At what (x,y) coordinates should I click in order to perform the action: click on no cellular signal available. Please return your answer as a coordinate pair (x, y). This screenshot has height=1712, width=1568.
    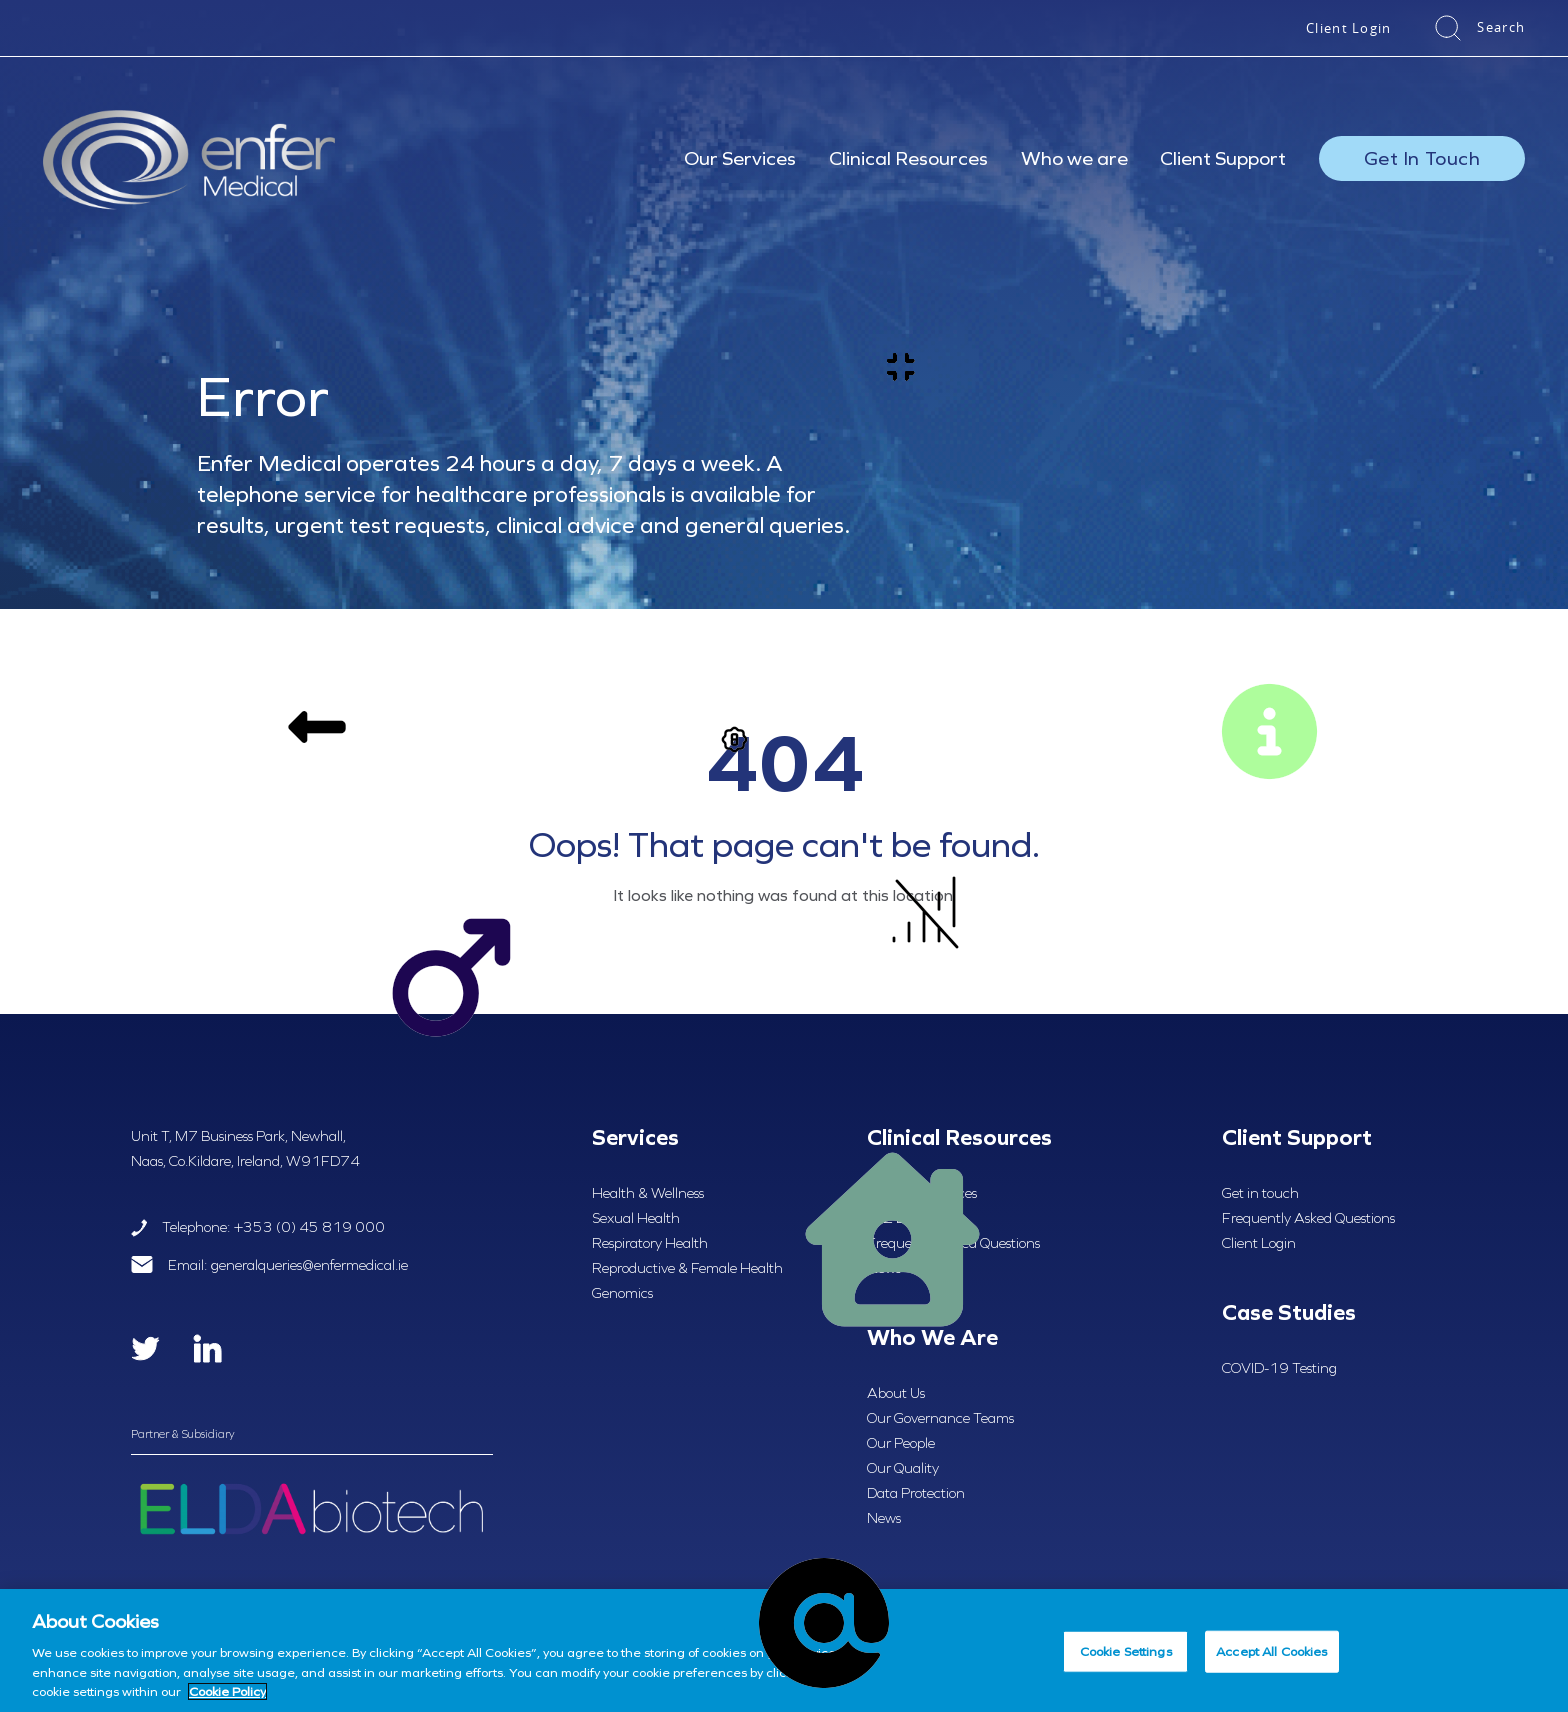
    Looking at the image, I should click on (927, 914).